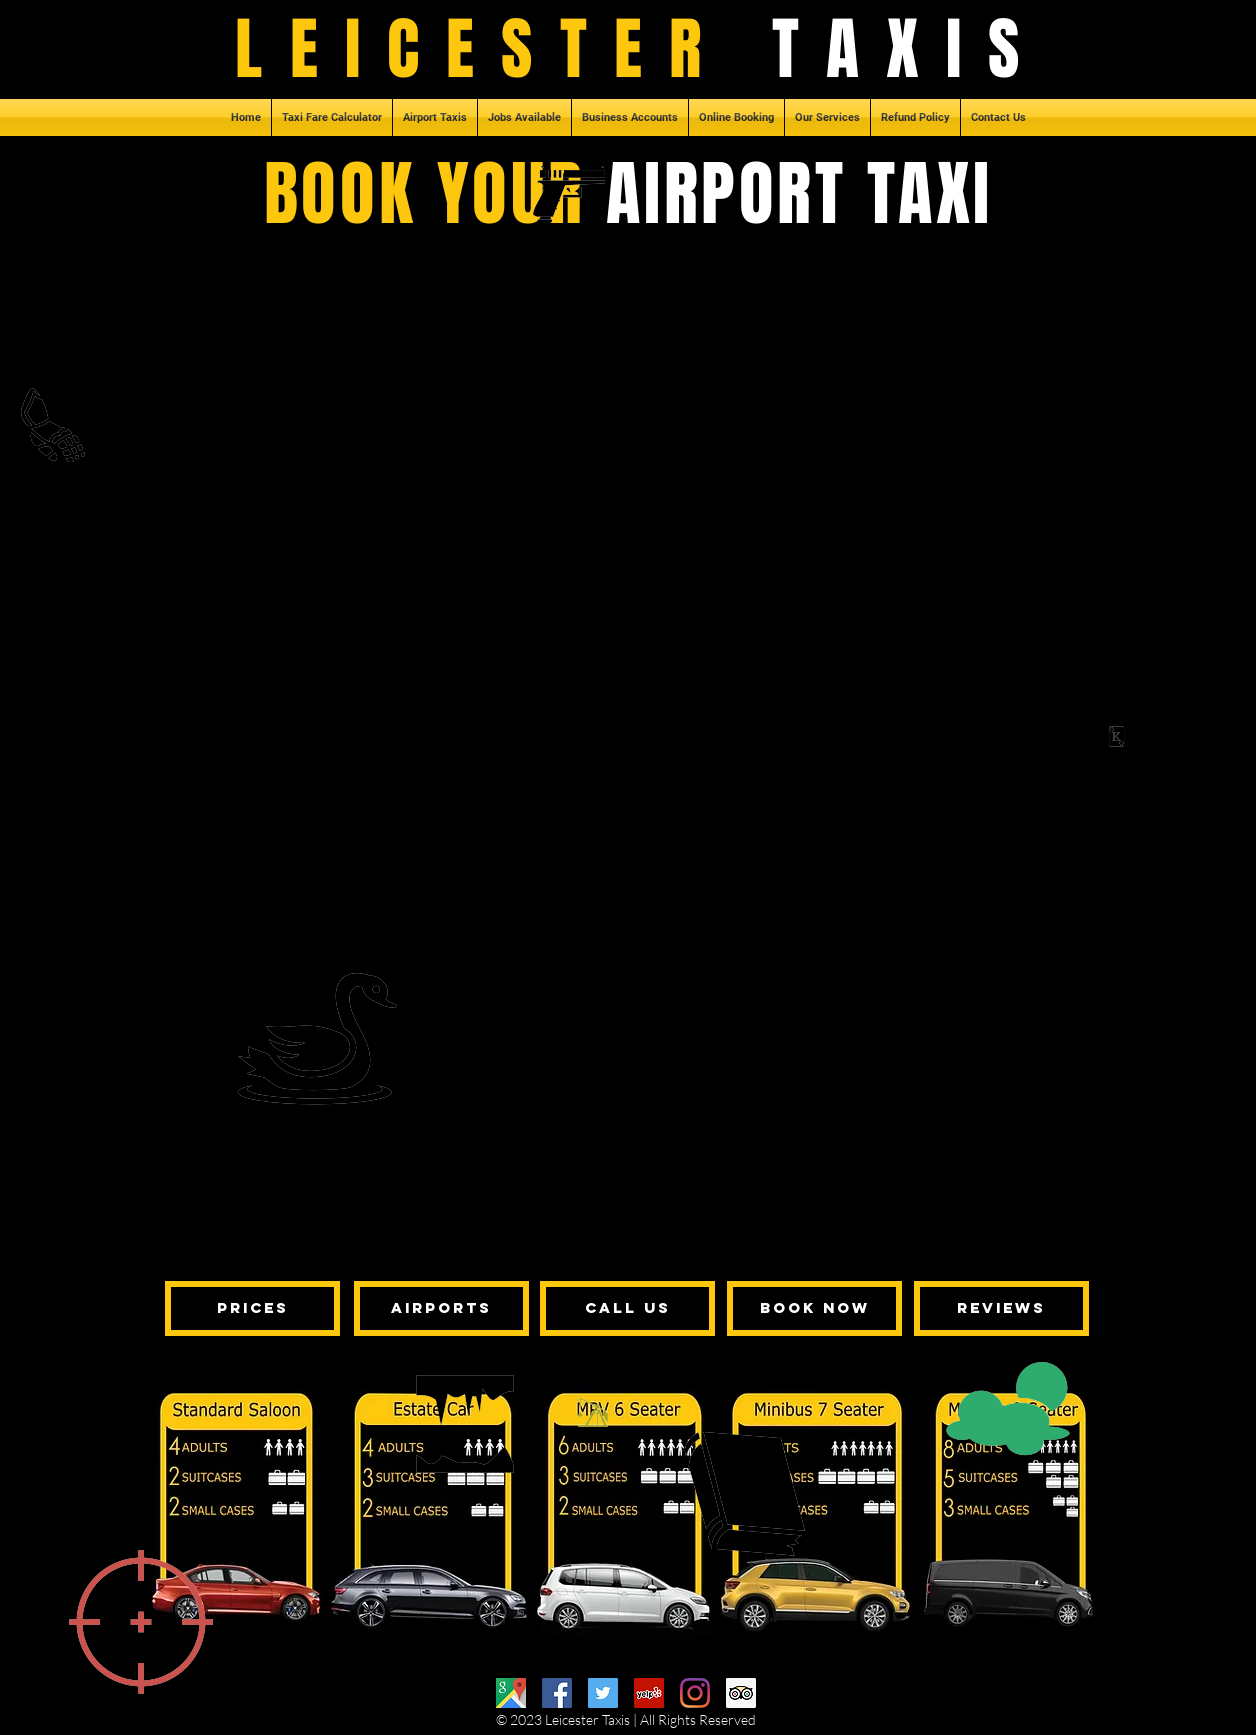 This screenshot has height=1735, width=1256. What do you see at coordinates (141, 1622) in the screenshot?
I see `aim or target an object in a game` at bounding box center [141, 1622].